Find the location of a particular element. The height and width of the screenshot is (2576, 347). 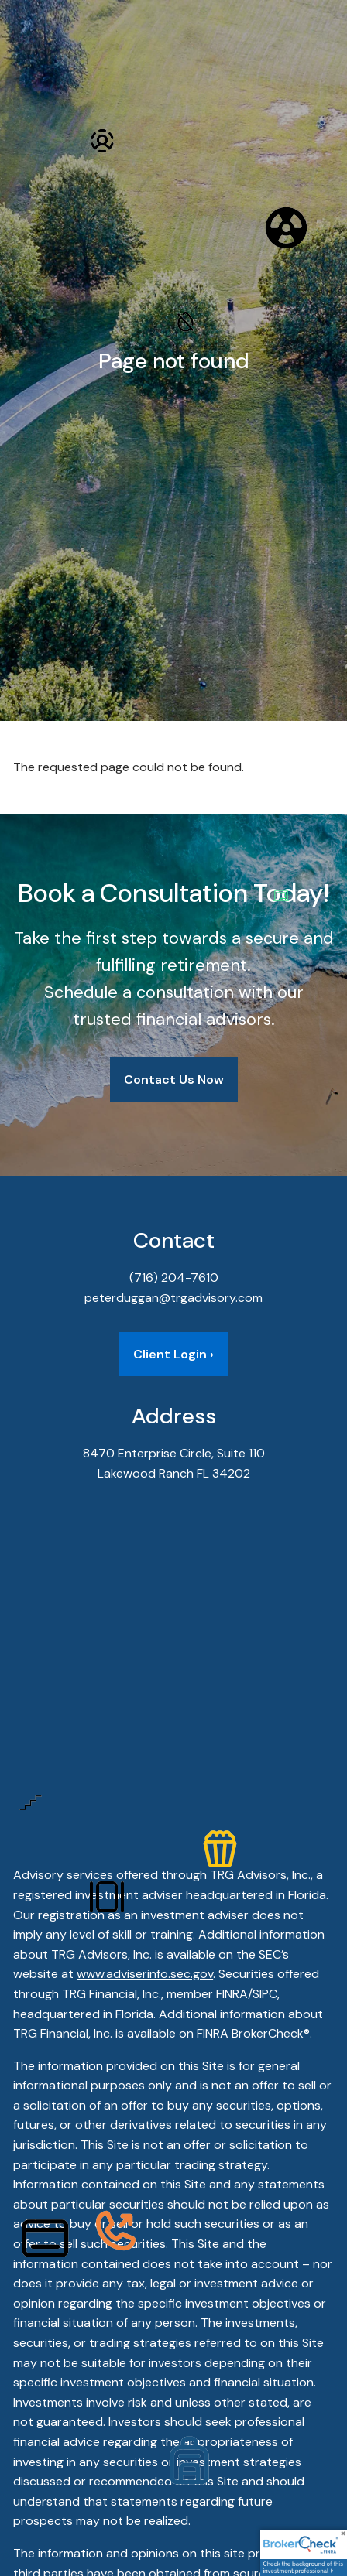

open whiteboard or presentation mode is located at coordinates (281, 896).